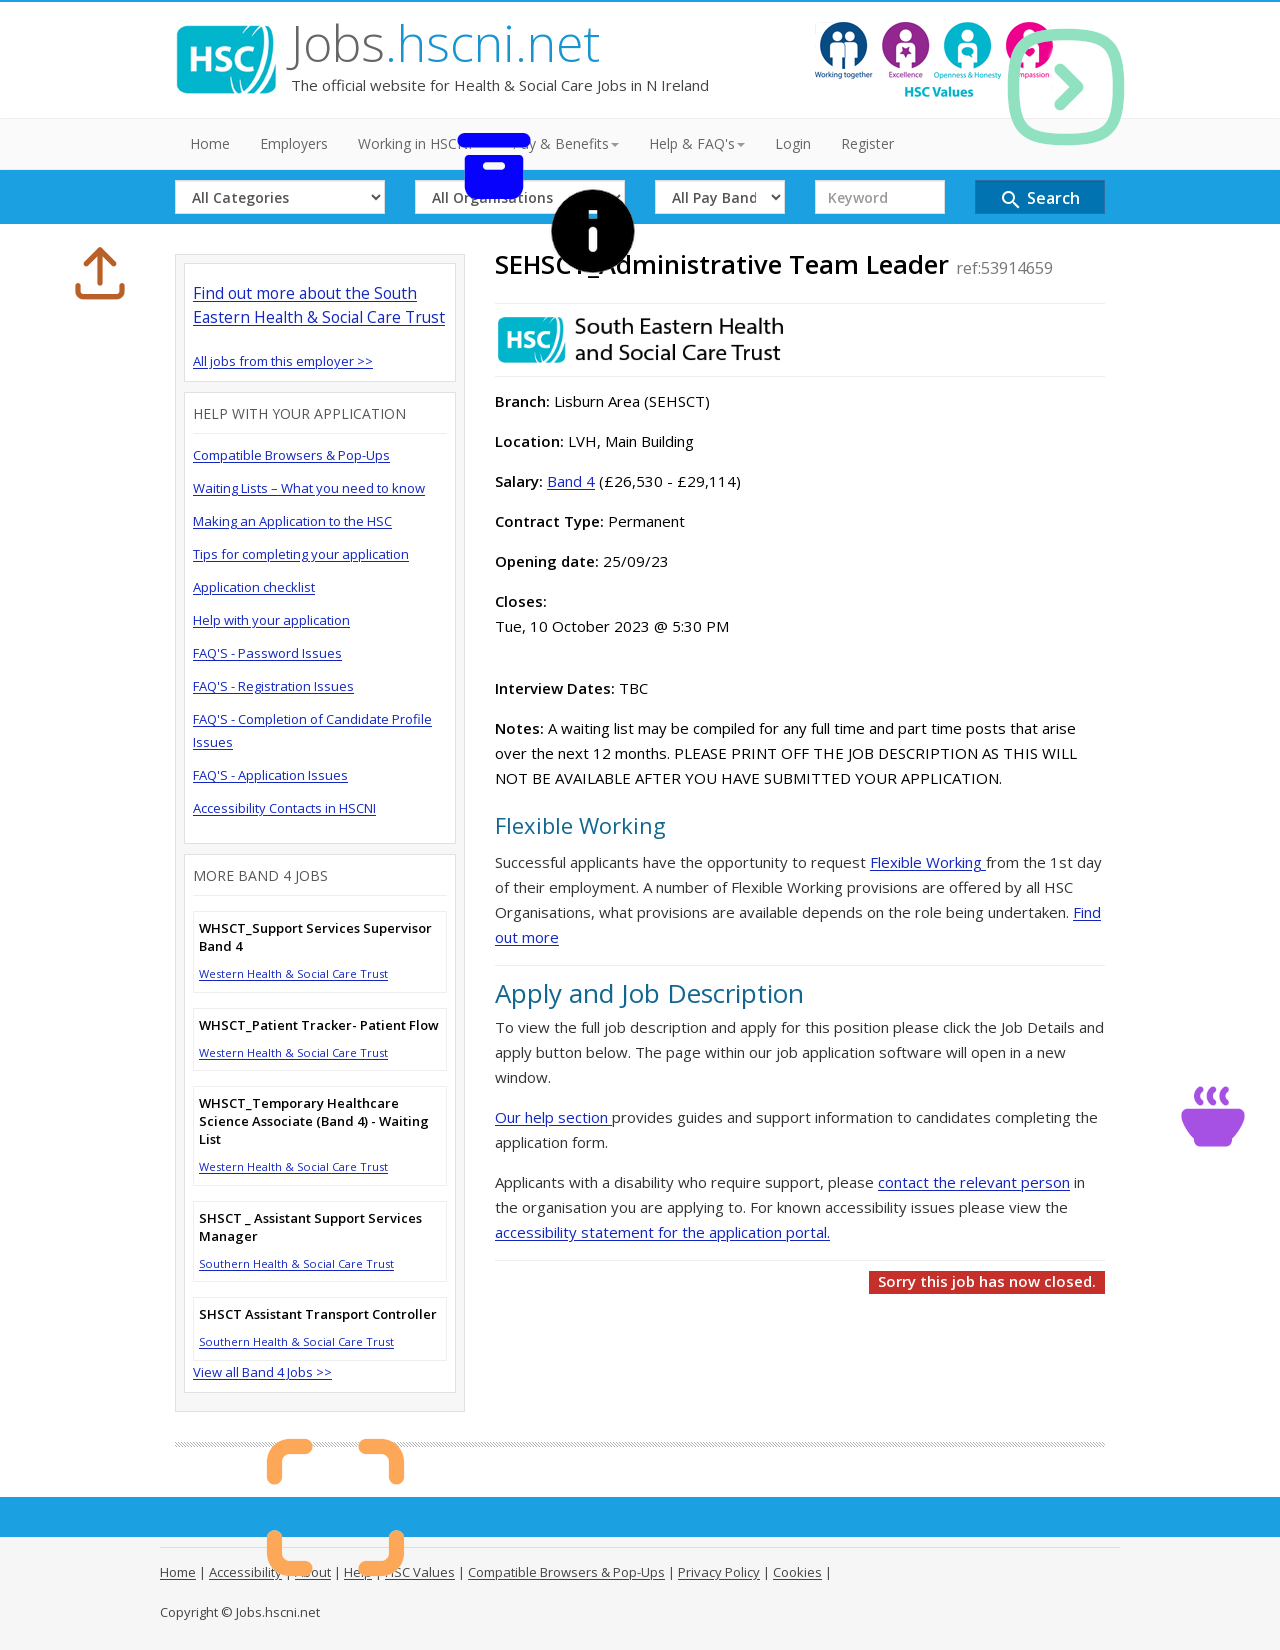 This screenshot has height=1650, width=1280. I want to click on browse soup or hot food options, so click(1213, 1115).